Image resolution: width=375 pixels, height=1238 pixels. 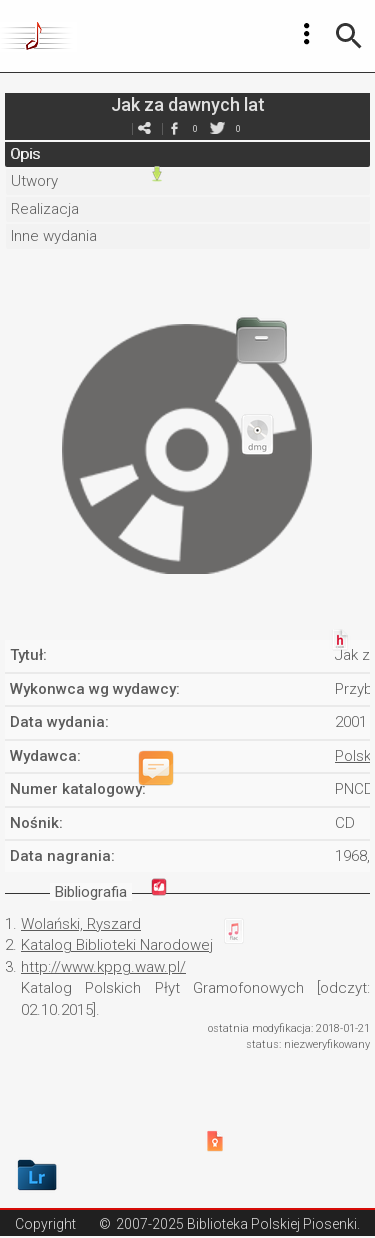 I want to click on apple disk image file (.dmg), so click(x=257, y=434).